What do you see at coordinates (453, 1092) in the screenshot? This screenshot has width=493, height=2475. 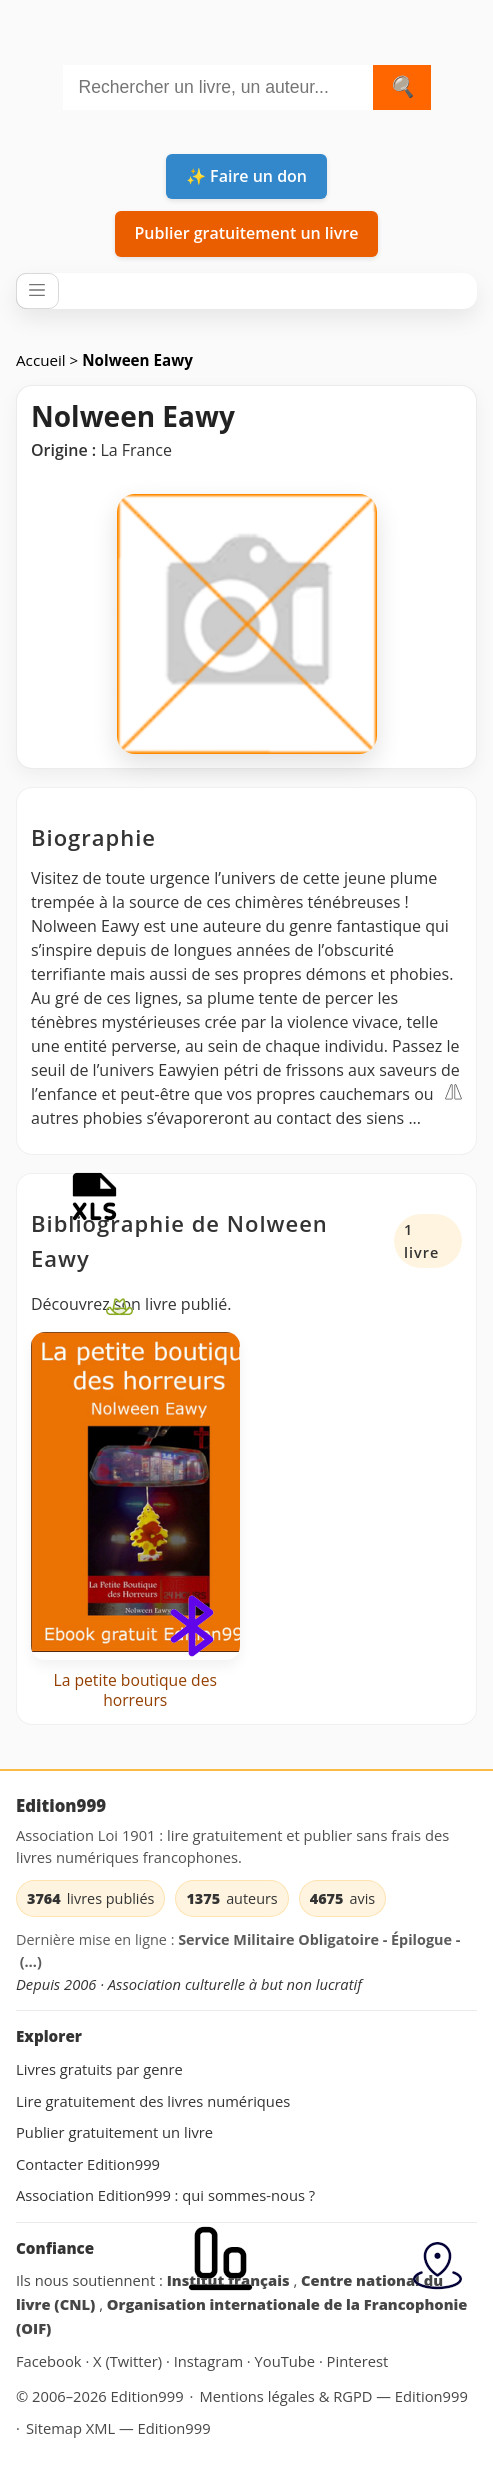 I see `flip image horizontally` at bounding box center [453, 1092].